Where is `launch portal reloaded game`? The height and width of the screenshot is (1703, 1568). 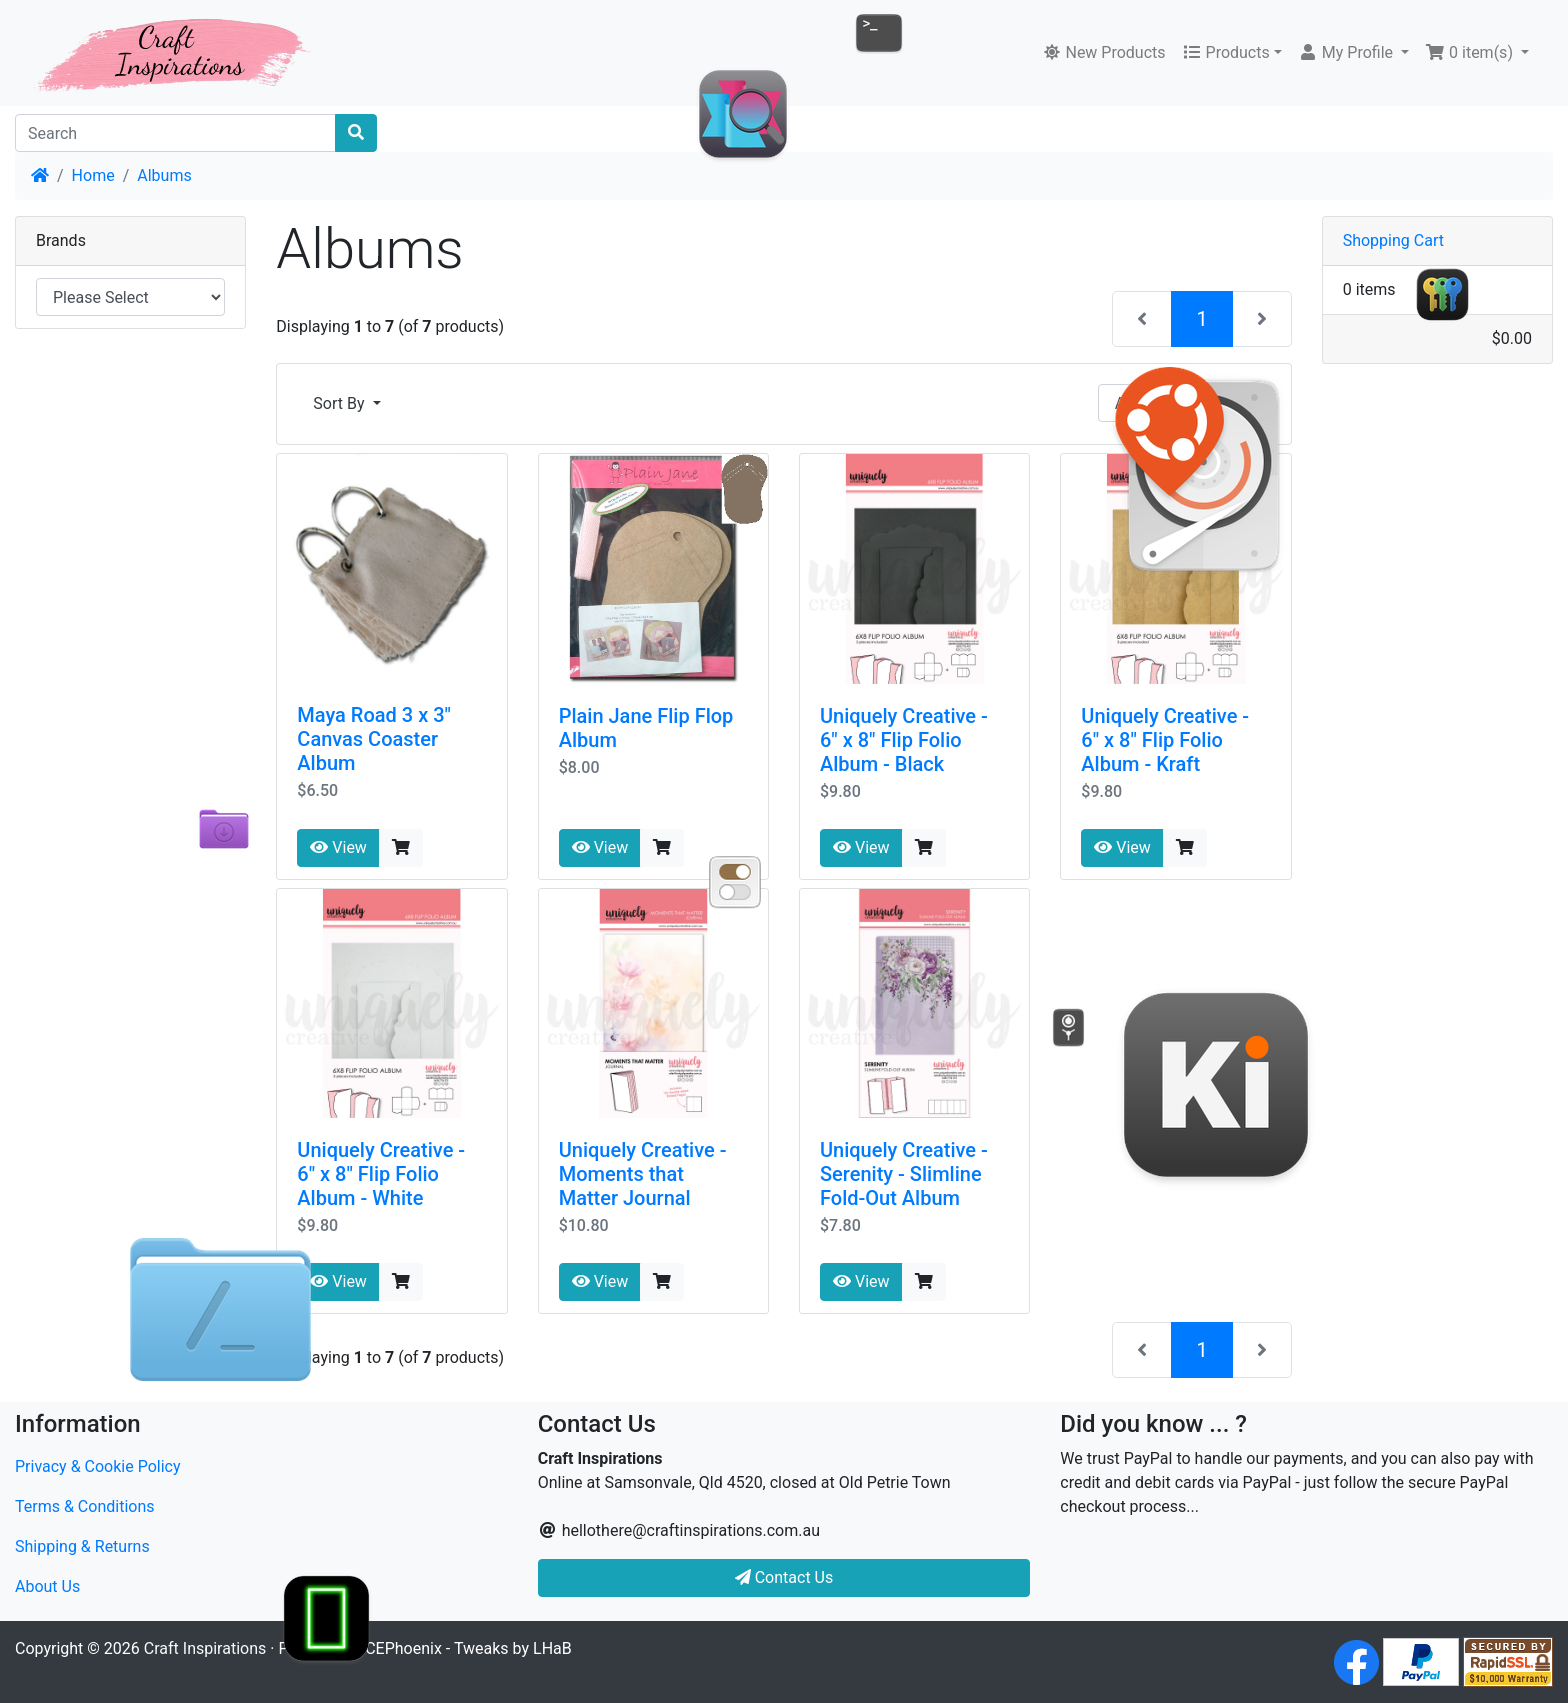
launch portal reloaded game is located at coordinates (326, 1618).